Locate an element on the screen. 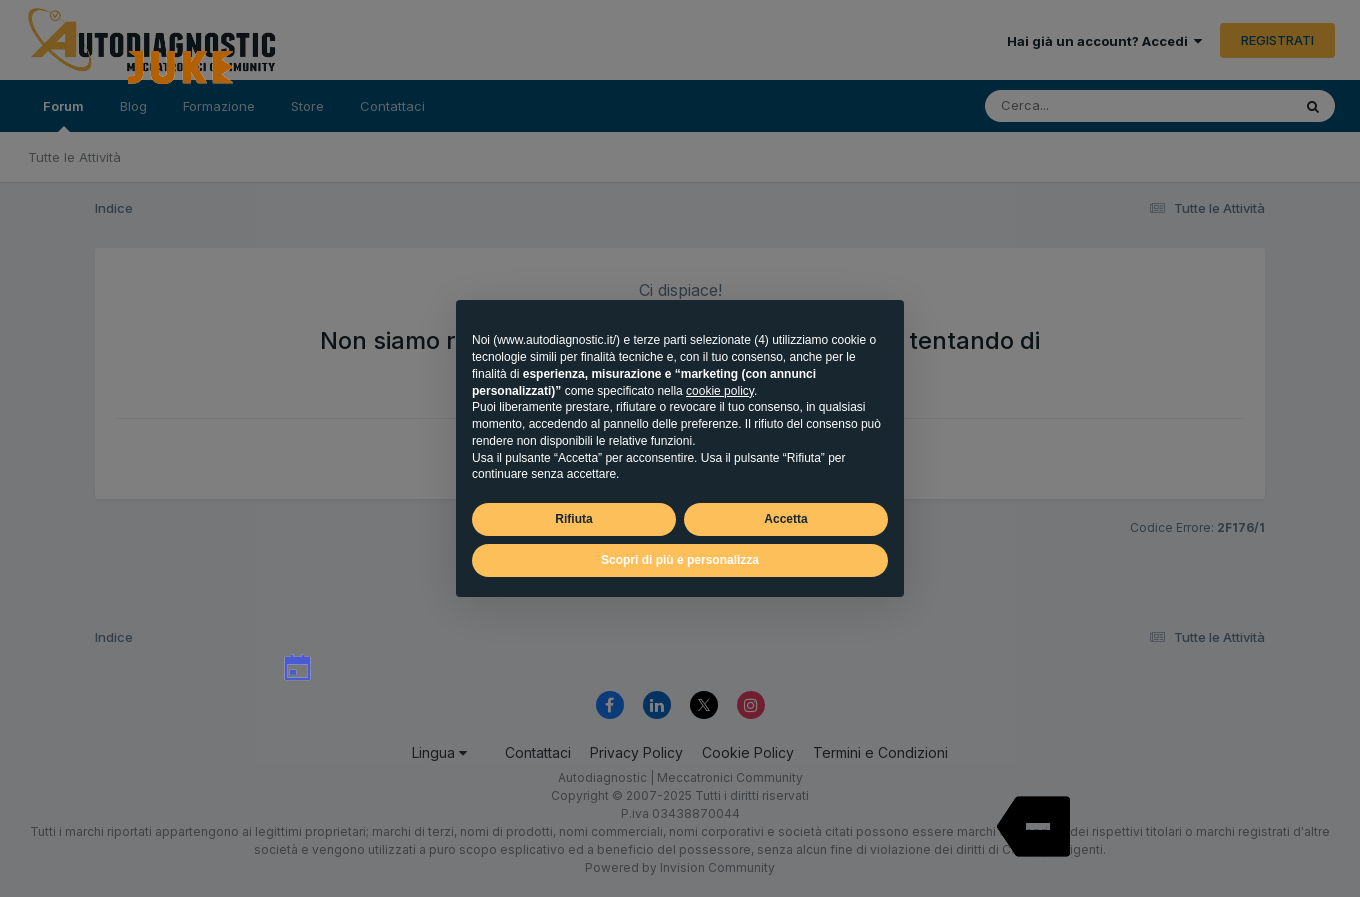 This screenshot has height=897, width=1360. juke music streaming service logo is located at coordinates (180, 67).